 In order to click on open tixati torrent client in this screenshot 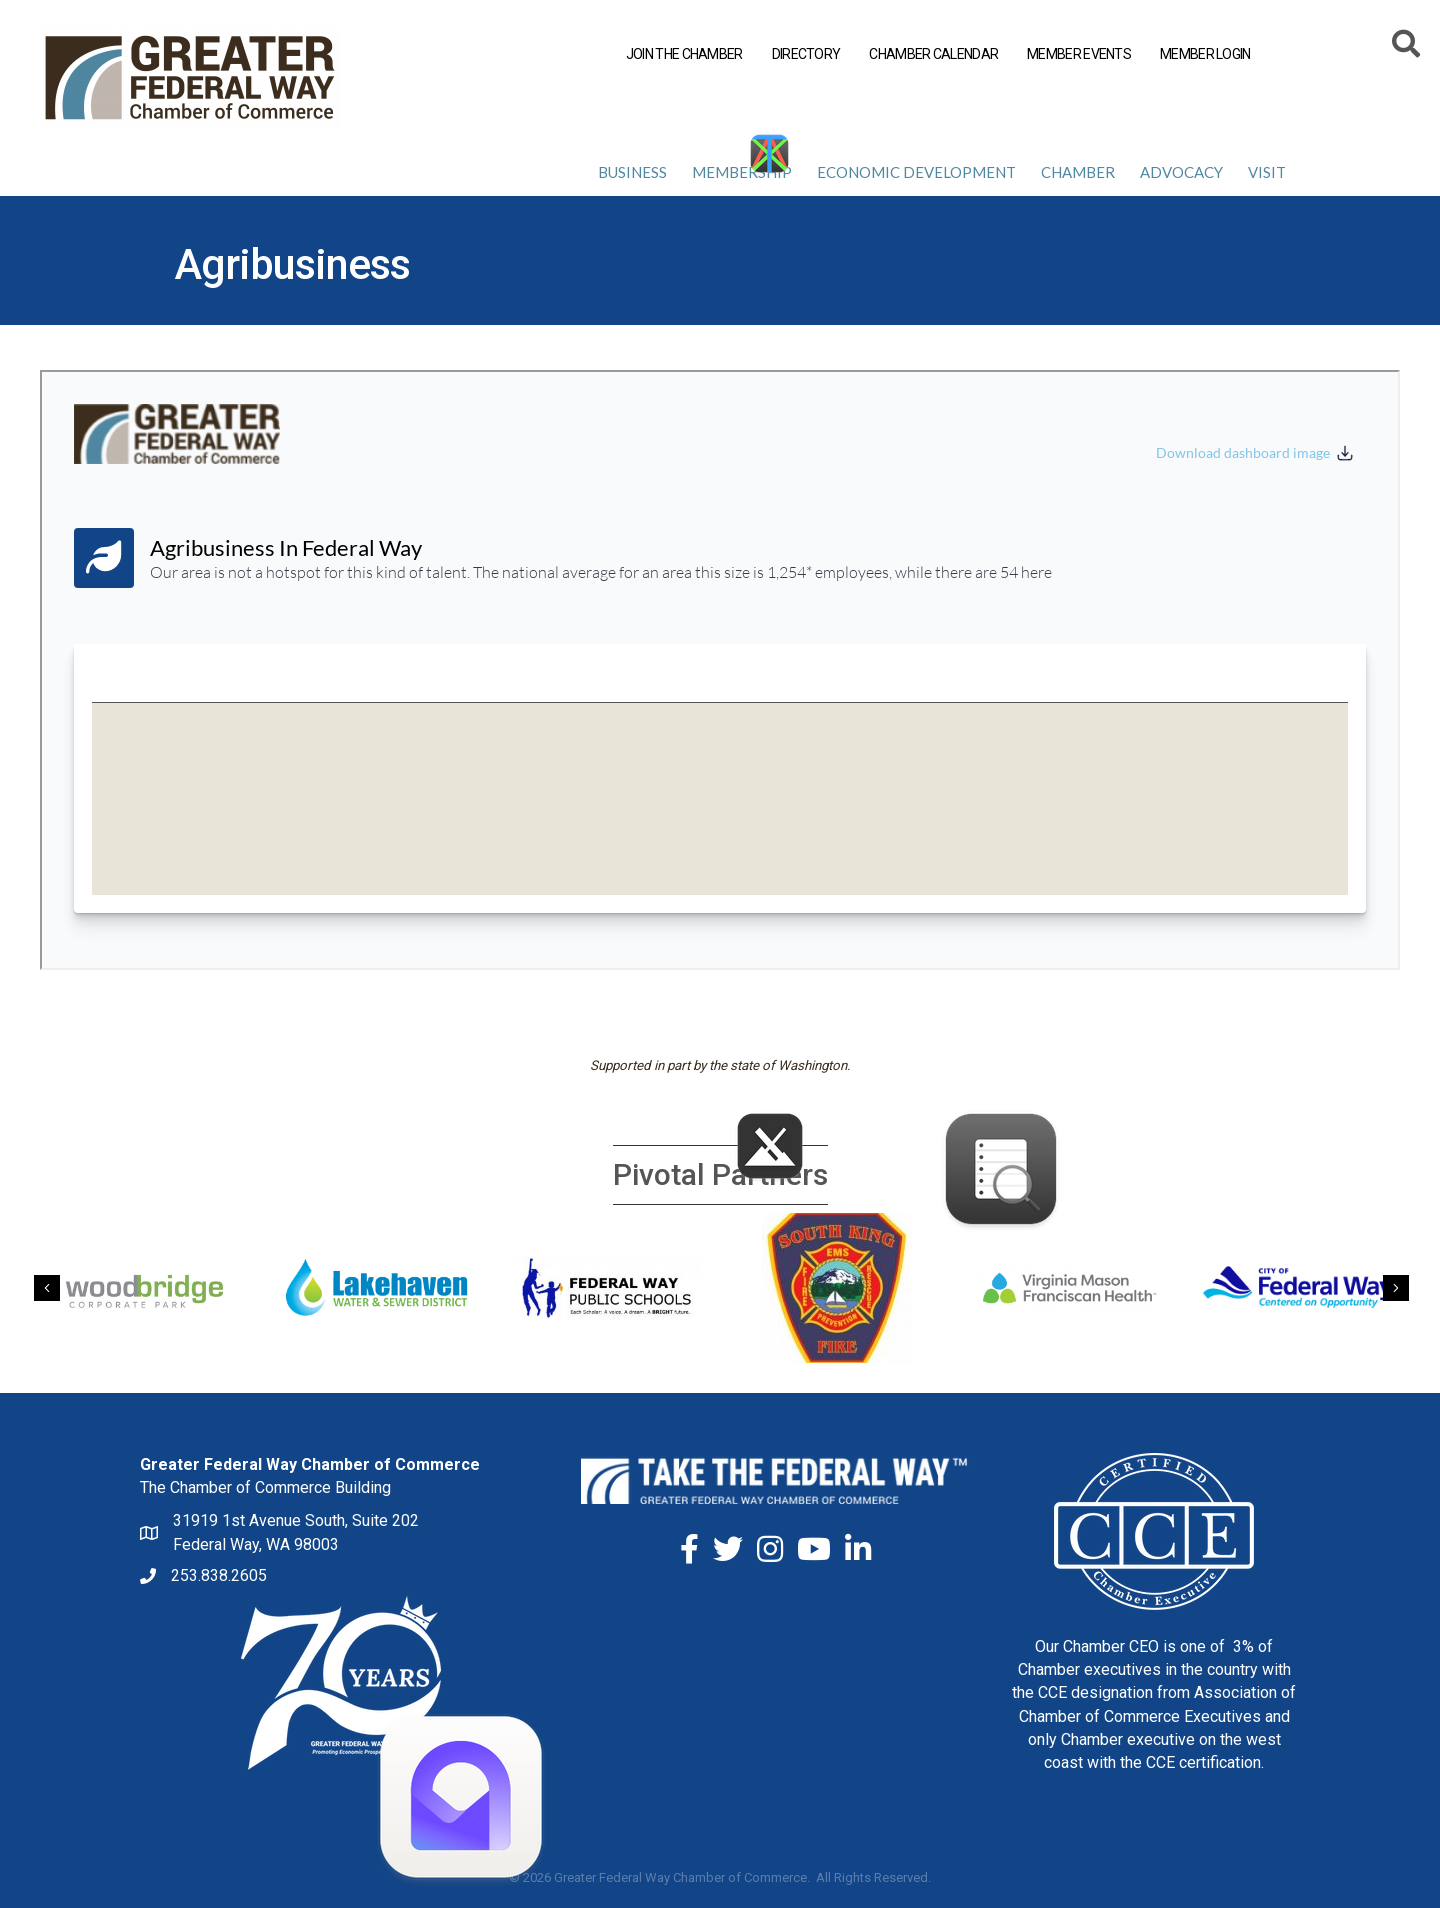, I will do `click(769, 153)`.